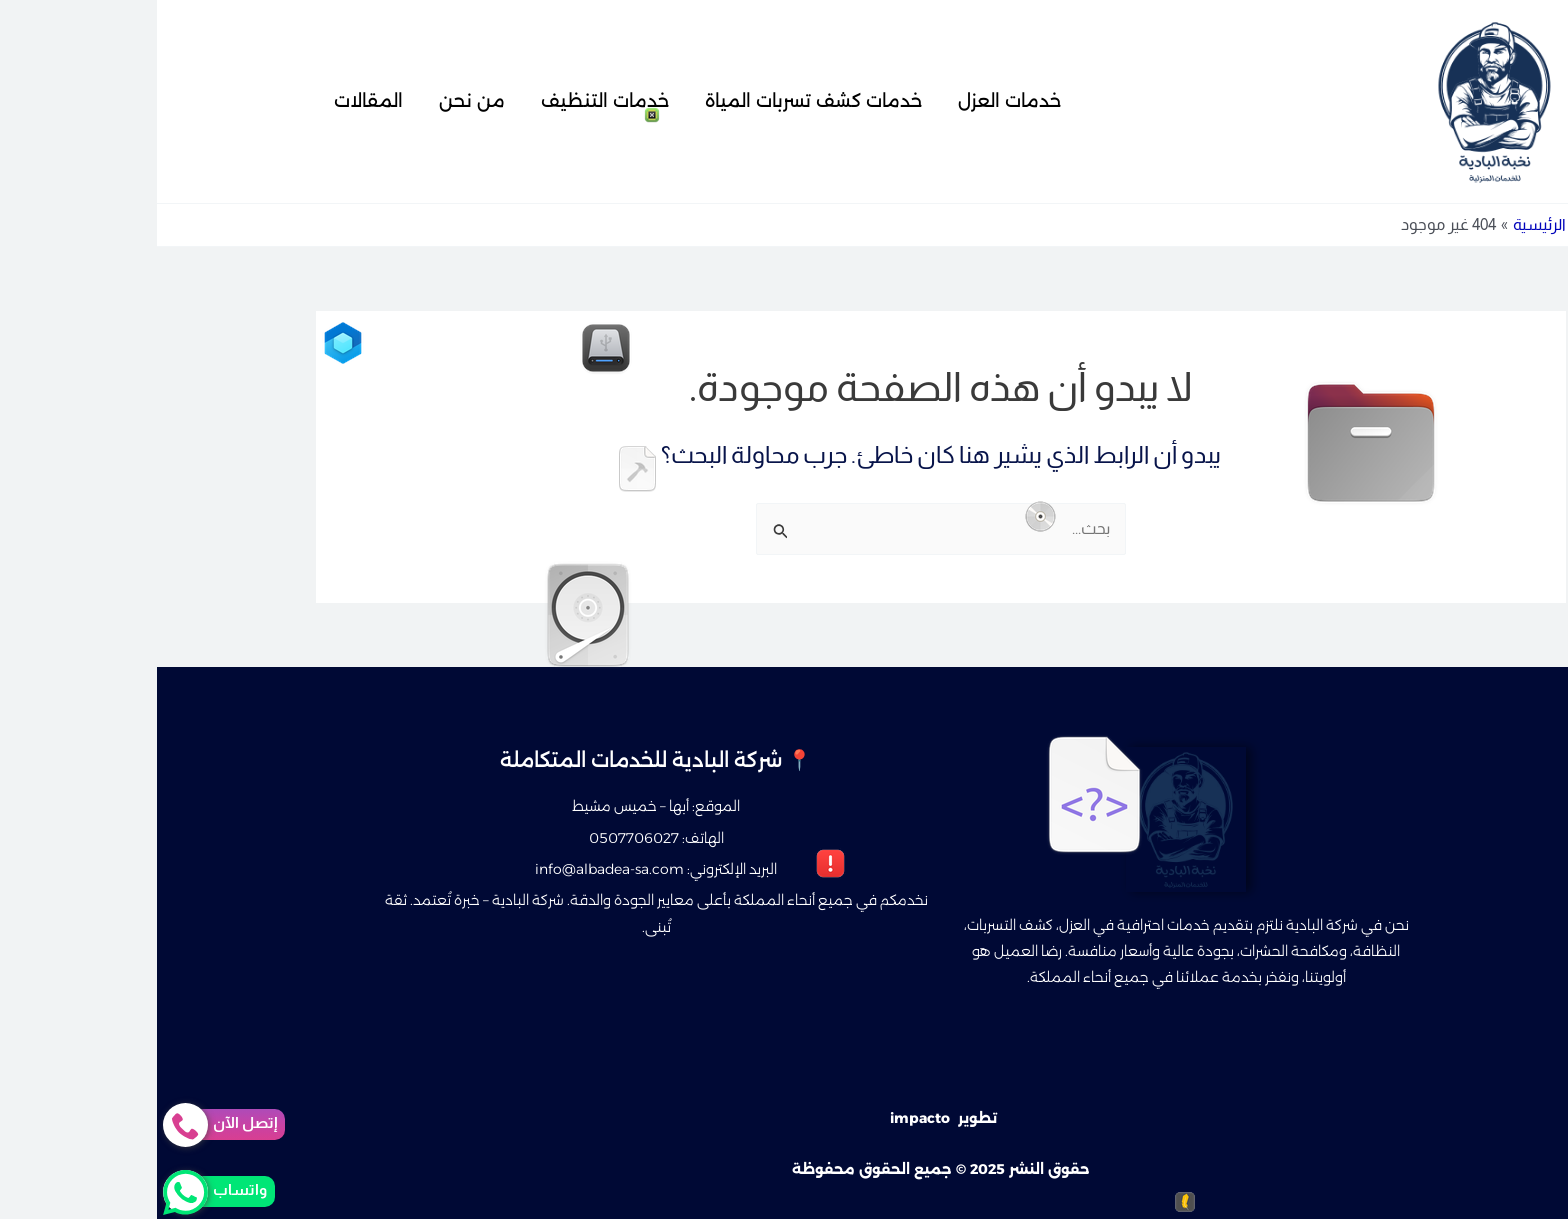  What do you see at coordinates (588, 615) in the screenshot?
I see `open disk management utility` at bounding box center [588, 615].